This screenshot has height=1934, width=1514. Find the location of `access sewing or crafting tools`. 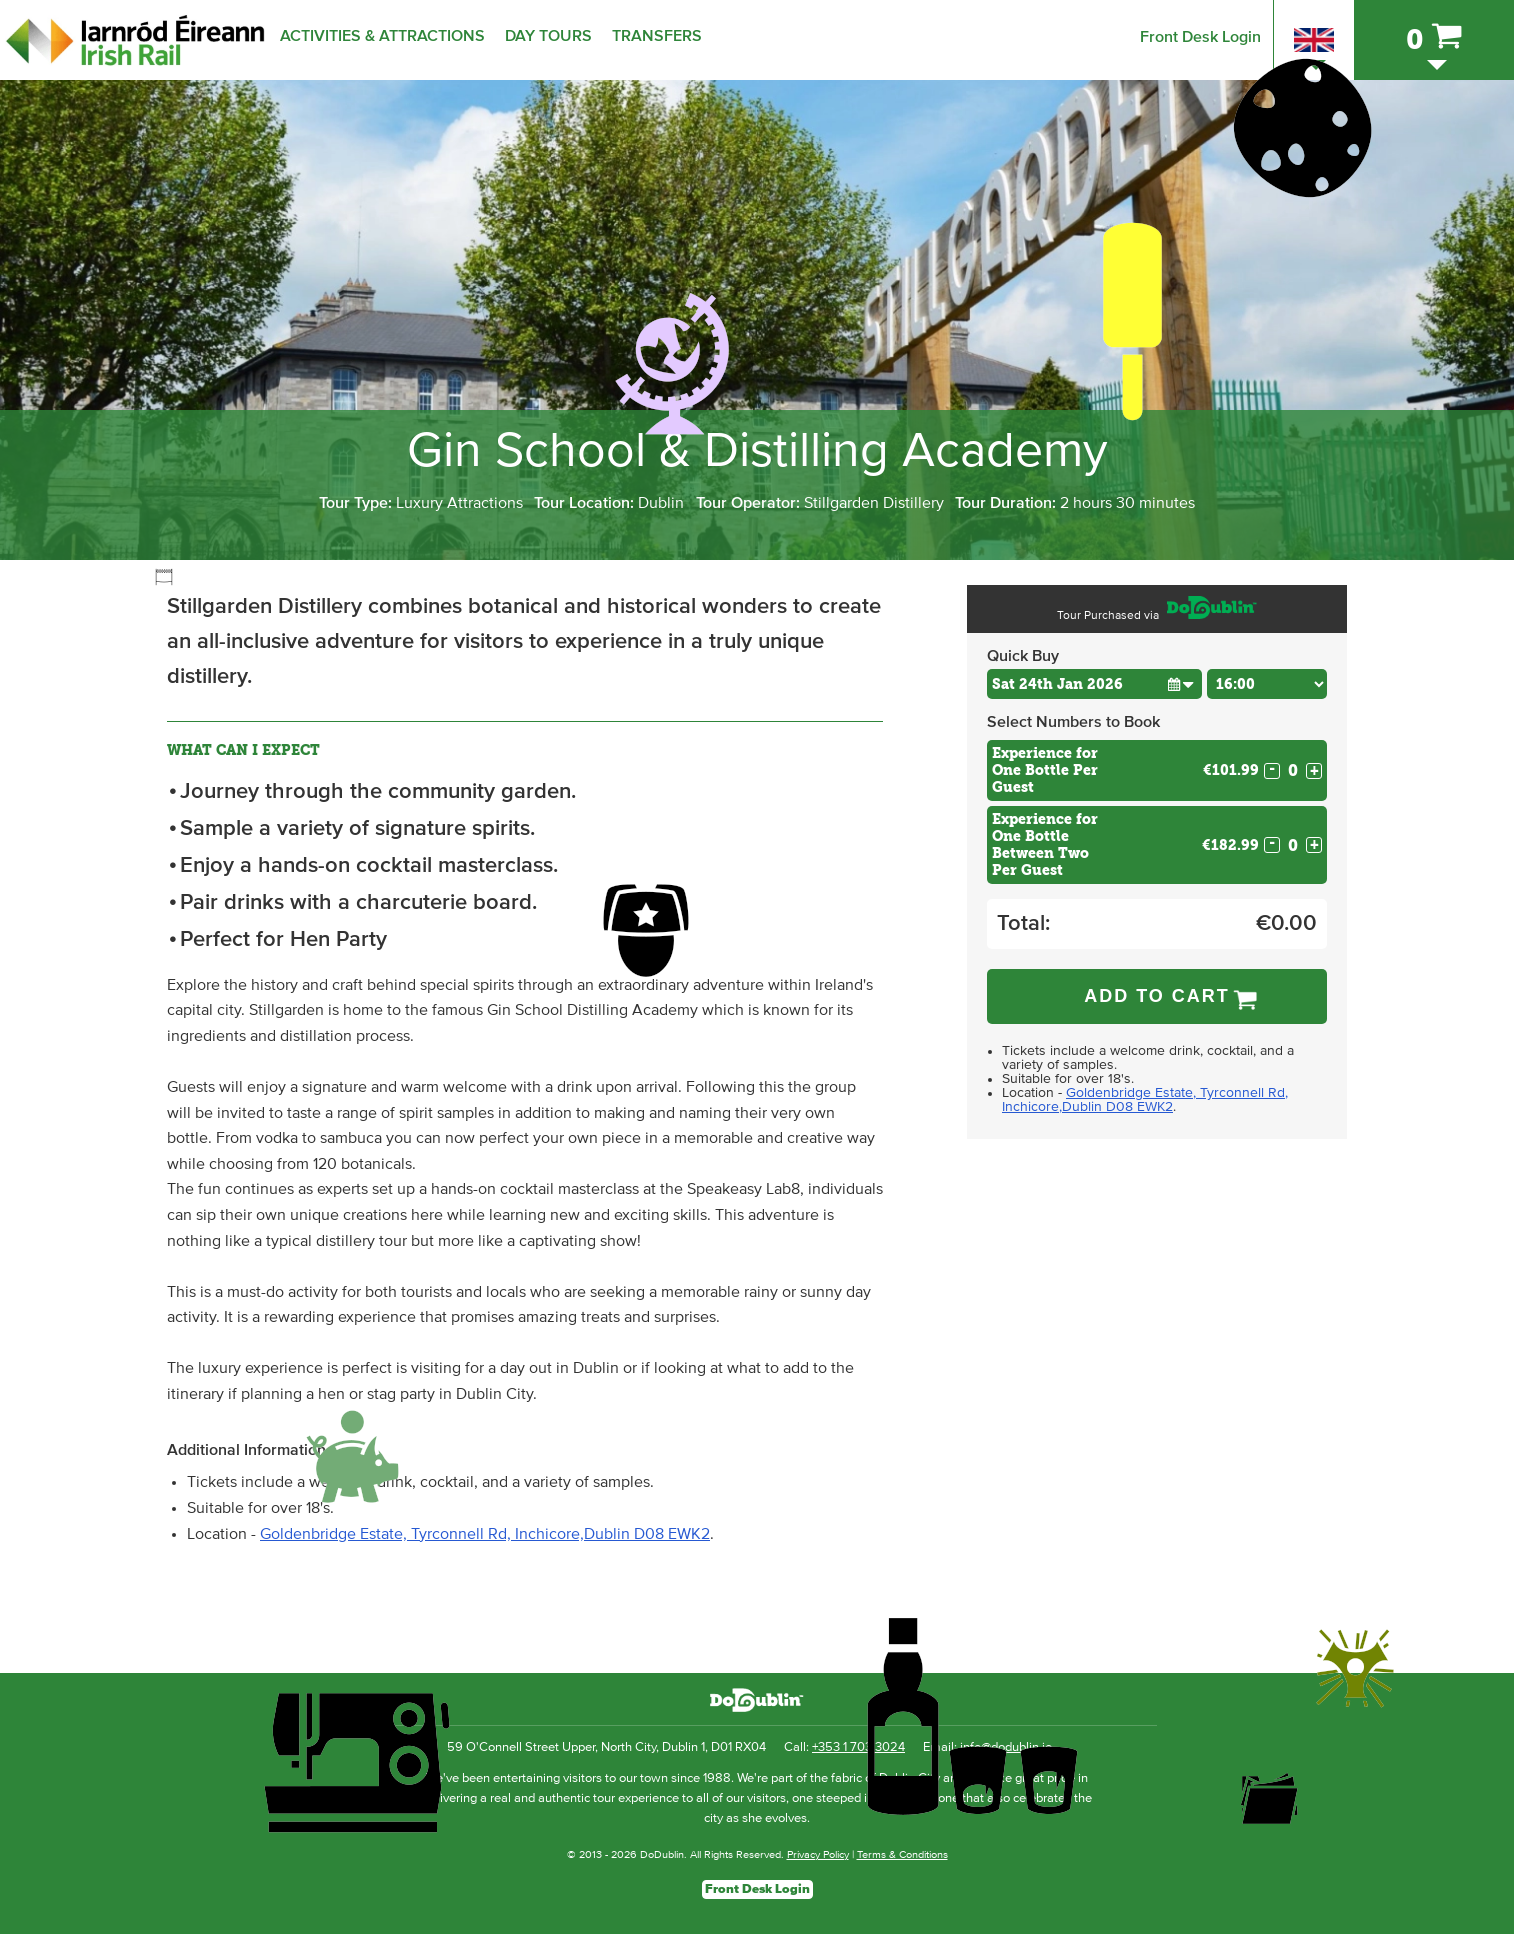

access sewing or crafting tools is located at coordinates (357, 1748).